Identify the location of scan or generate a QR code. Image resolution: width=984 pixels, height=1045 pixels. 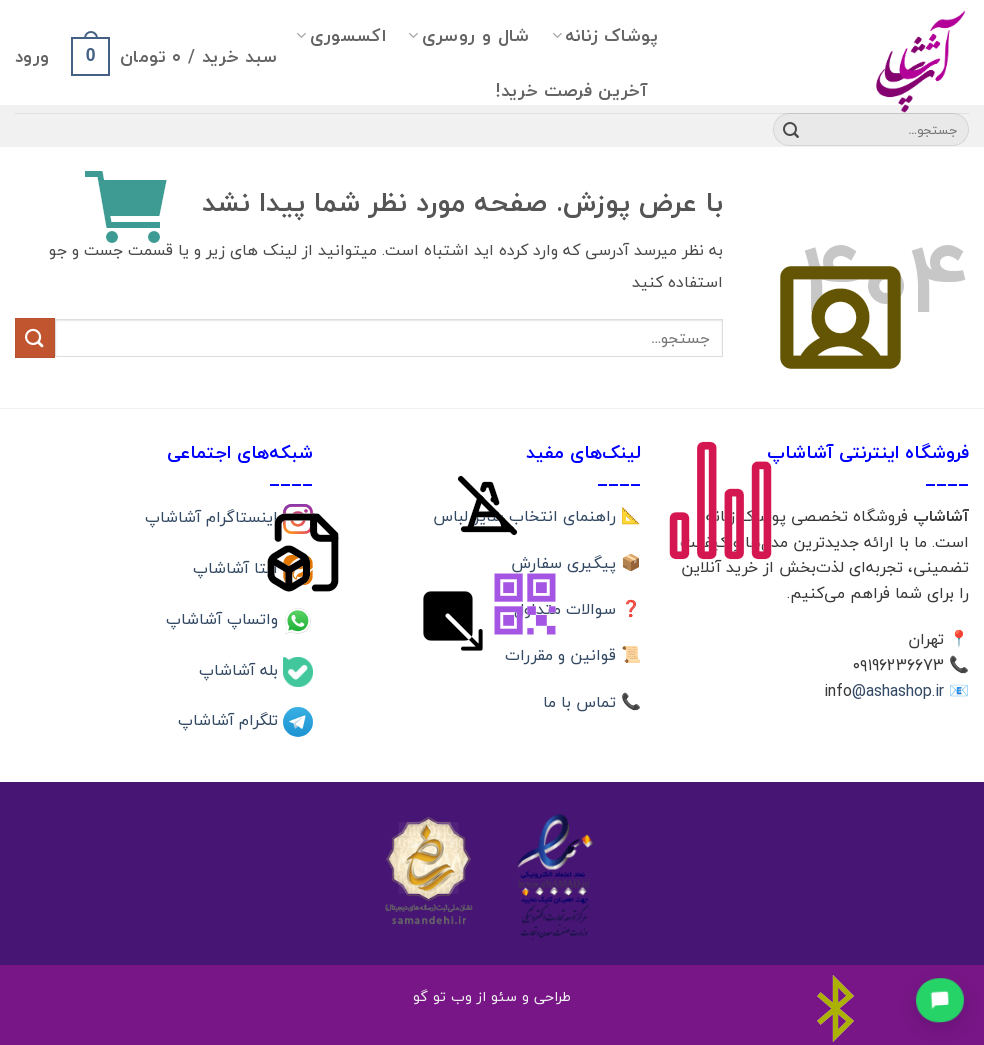
(525, 604).